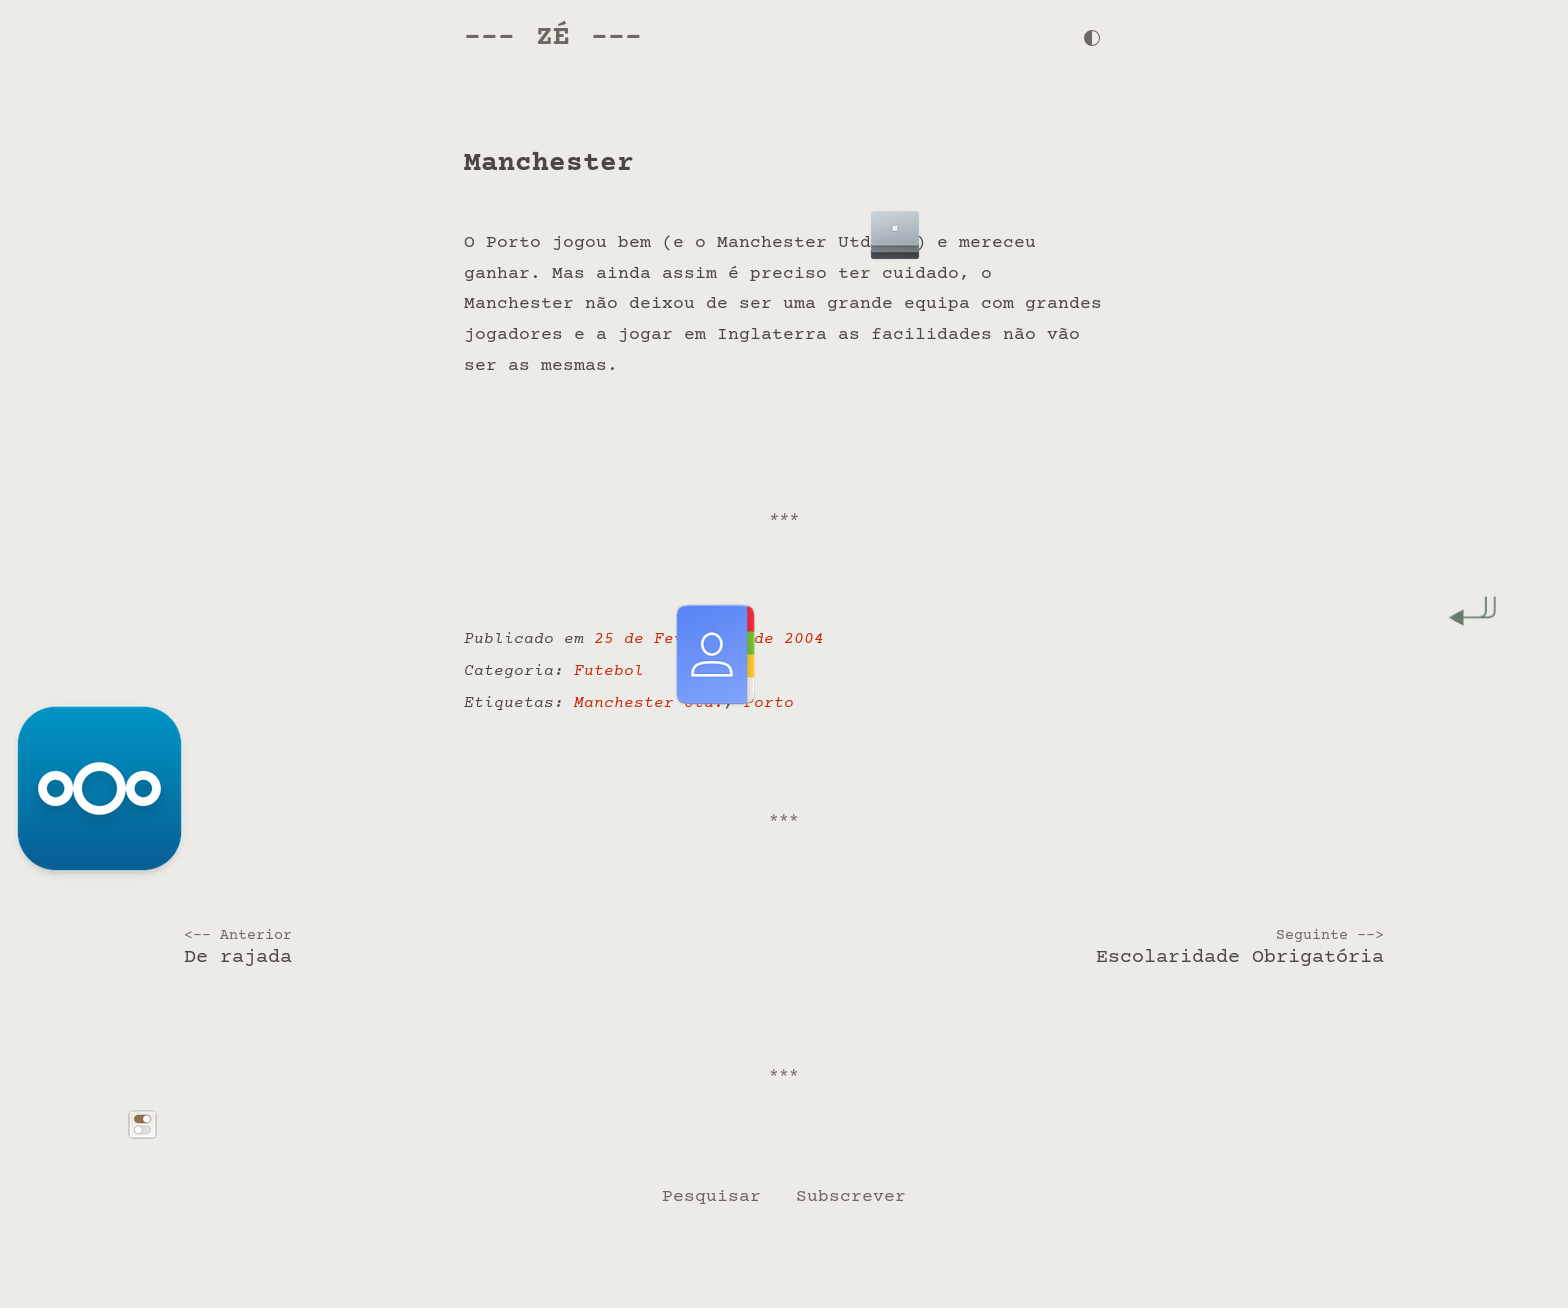 This screenshot has width=1568, height=1308. What do you see at coordinates (142, 1124) in the screenshot?
I see `open desktop preferences or settings` at bounding box center [142, 1124].